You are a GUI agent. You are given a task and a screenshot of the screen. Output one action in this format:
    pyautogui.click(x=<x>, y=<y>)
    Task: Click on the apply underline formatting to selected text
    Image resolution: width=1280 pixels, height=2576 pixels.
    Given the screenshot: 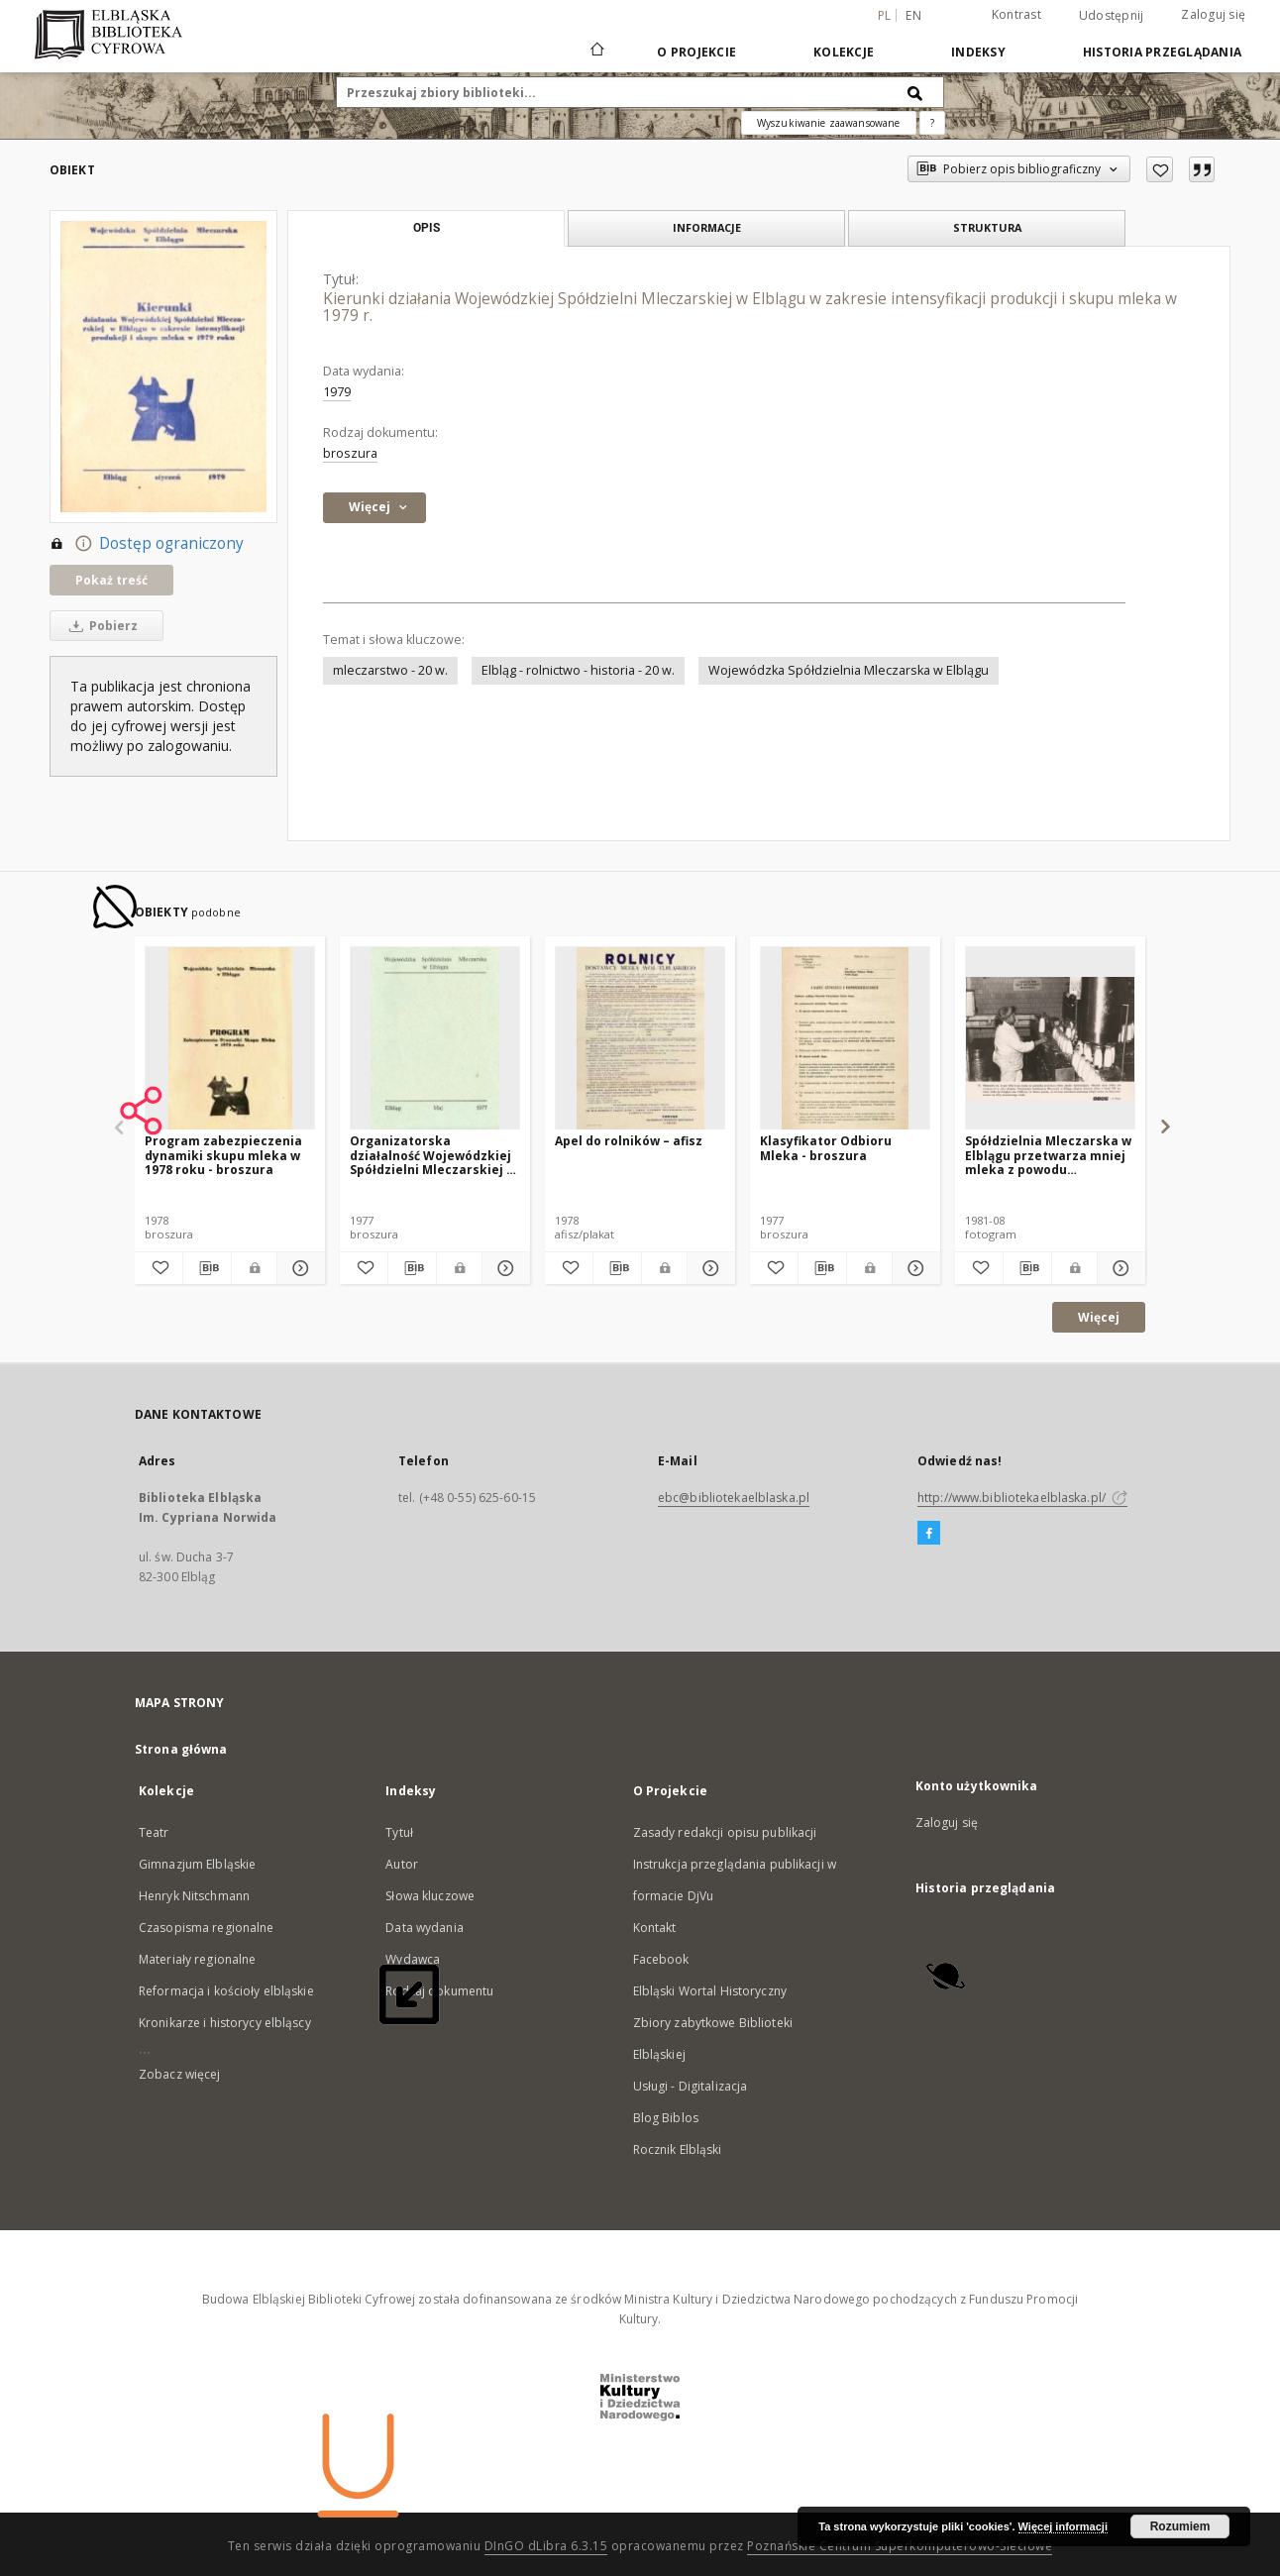 What is the action you would take?
    pyautogui.click(x=358, y=2458)
    